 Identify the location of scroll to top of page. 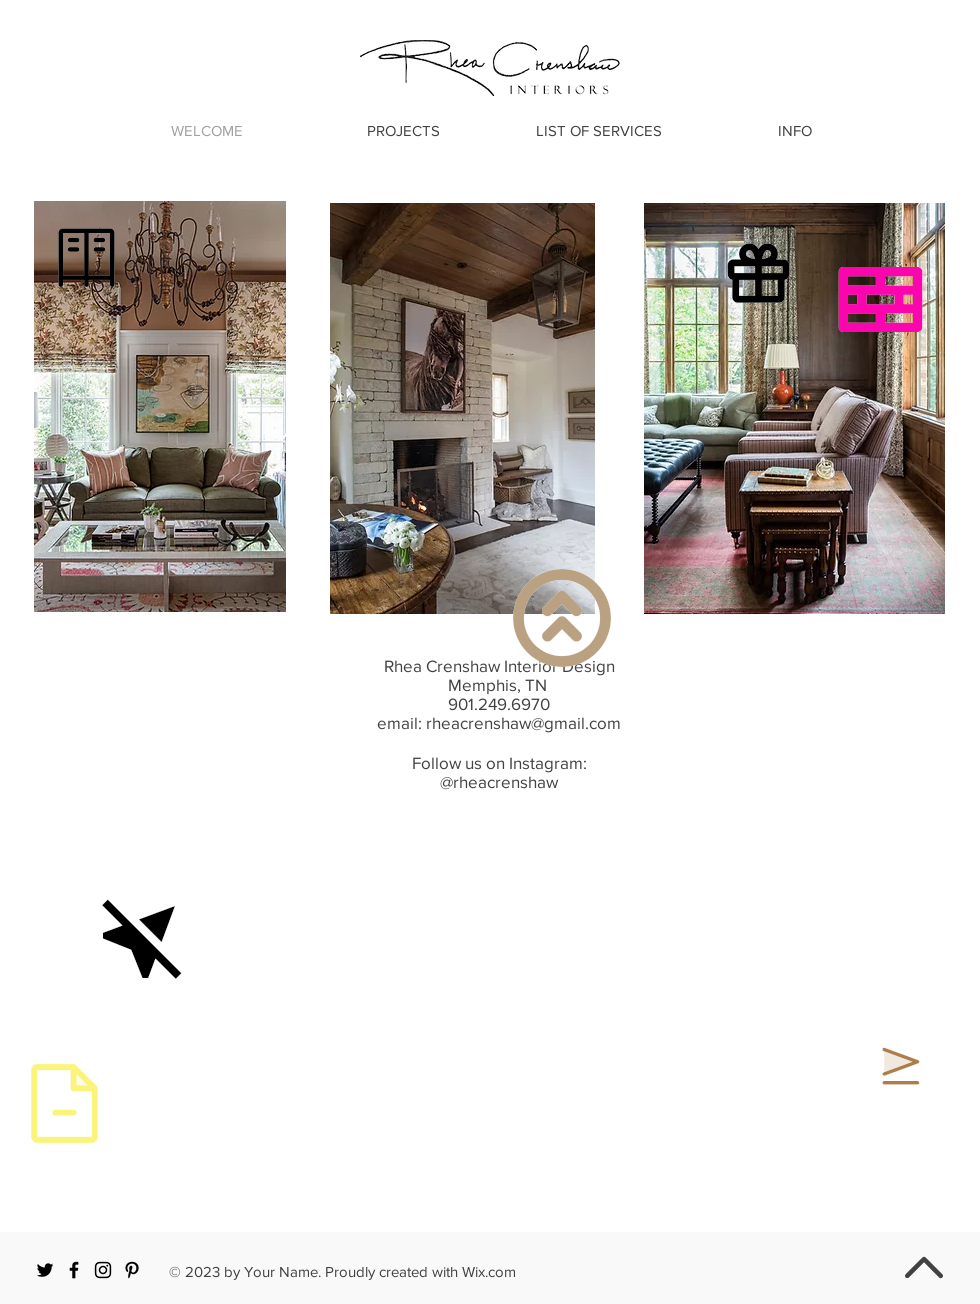
(562, 618).